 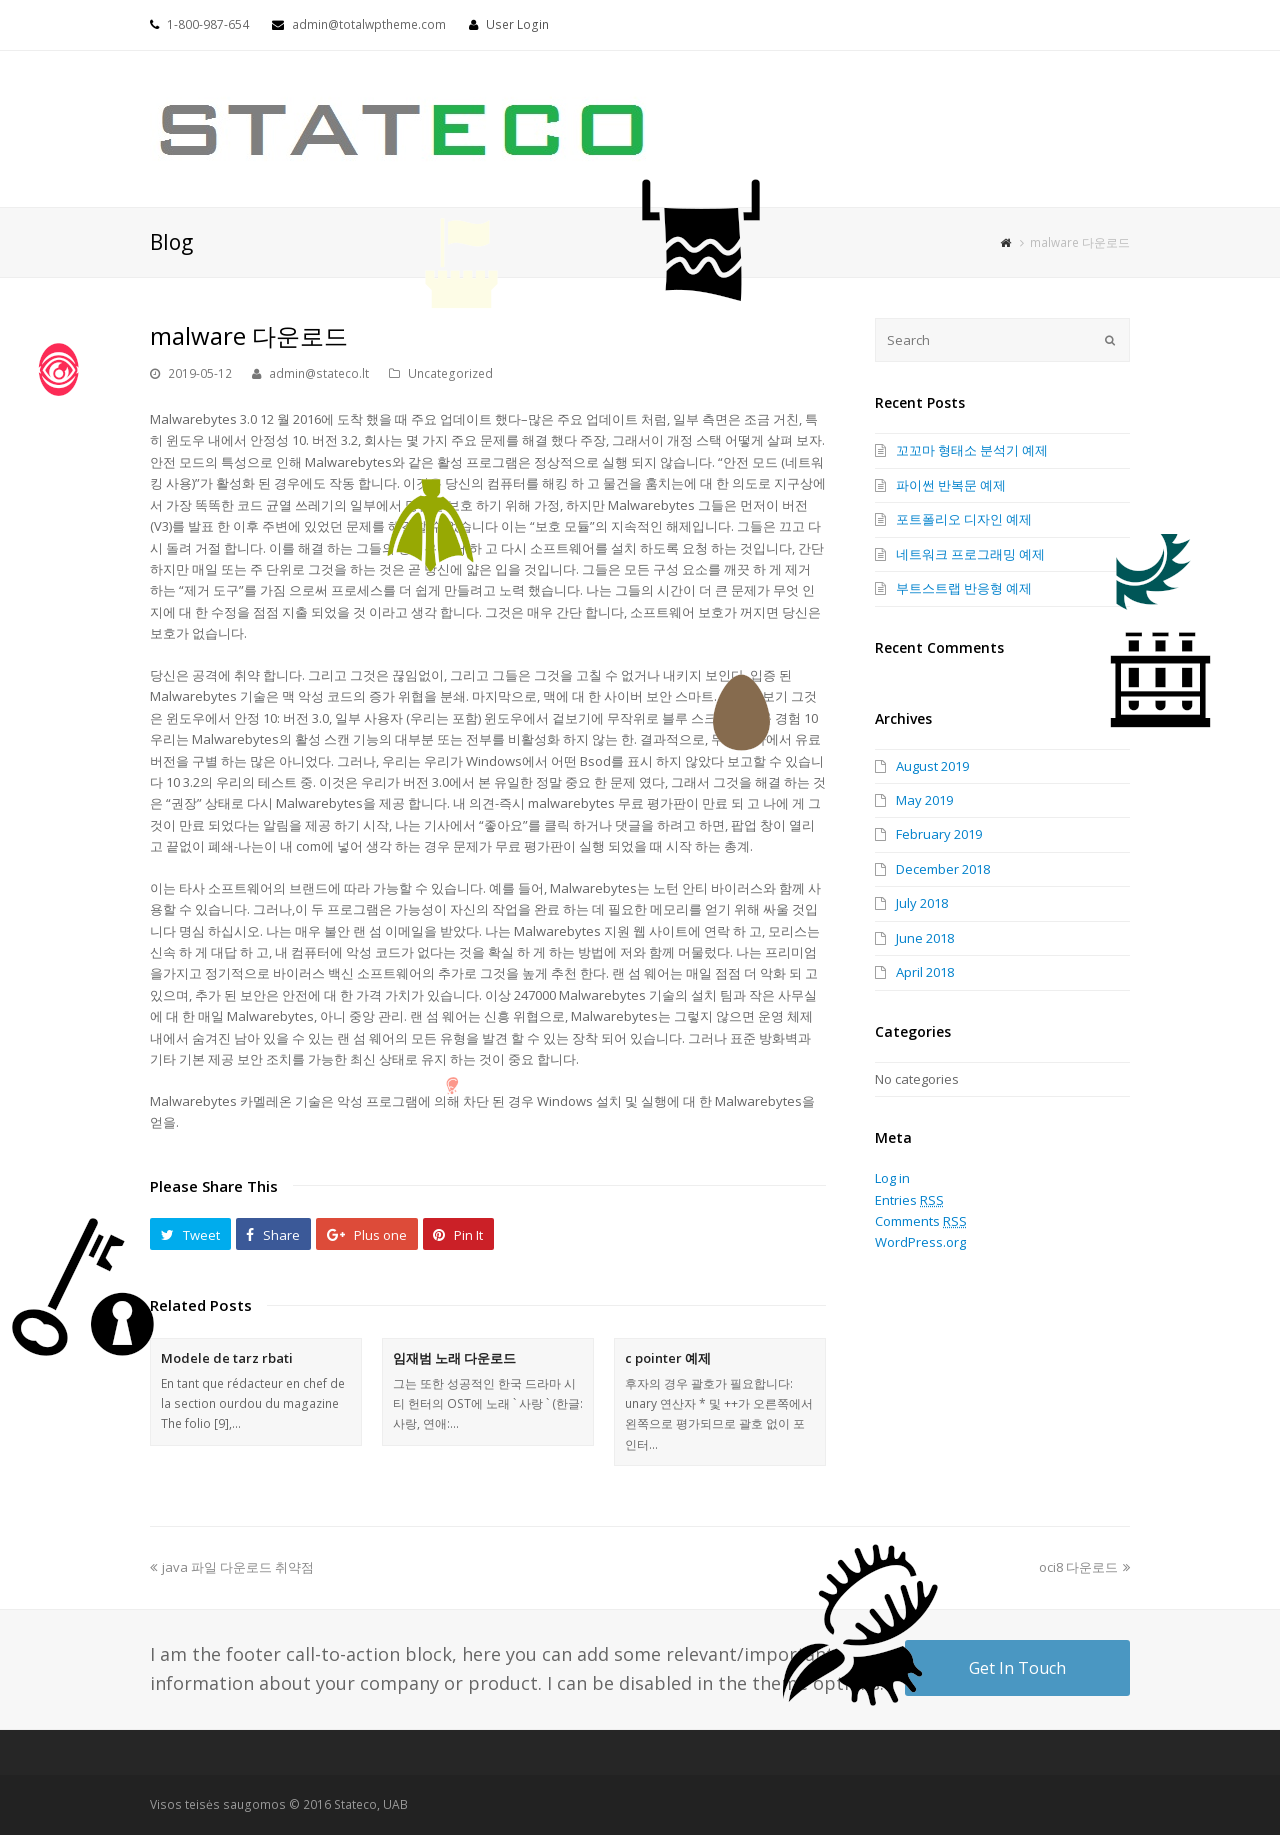 What do you see at coordinates (741, 712) in the screenshot?
I see `indicates an egg item or ingredient in a game inventory` at bounding box center [741, 712].